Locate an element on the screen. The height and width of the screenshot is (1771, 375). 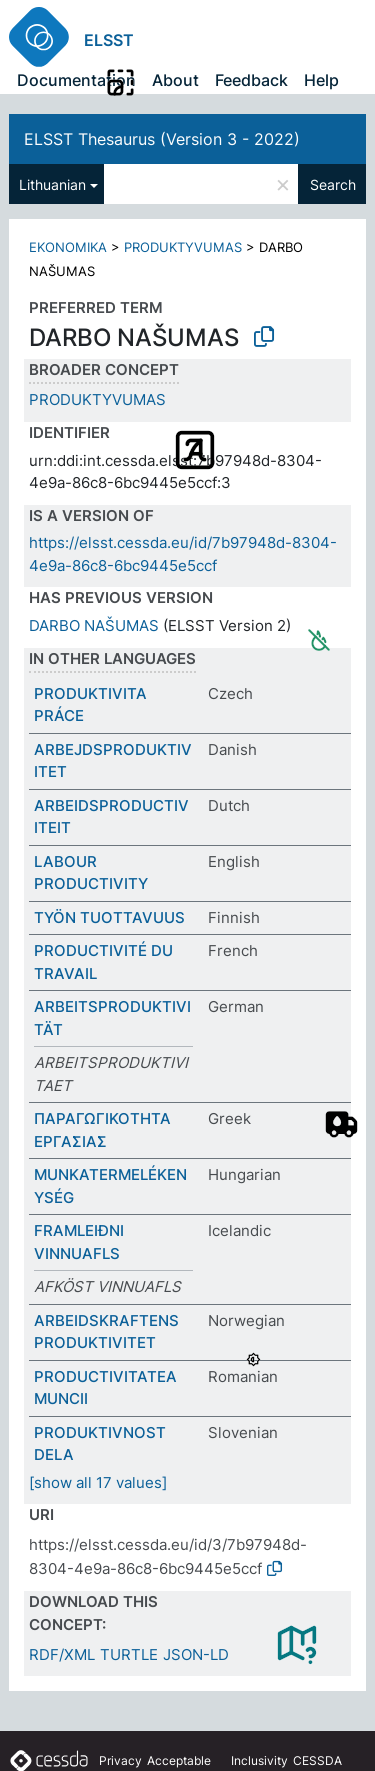
enable picture-in-picture mode for an image is located at coordinates (120, 82).